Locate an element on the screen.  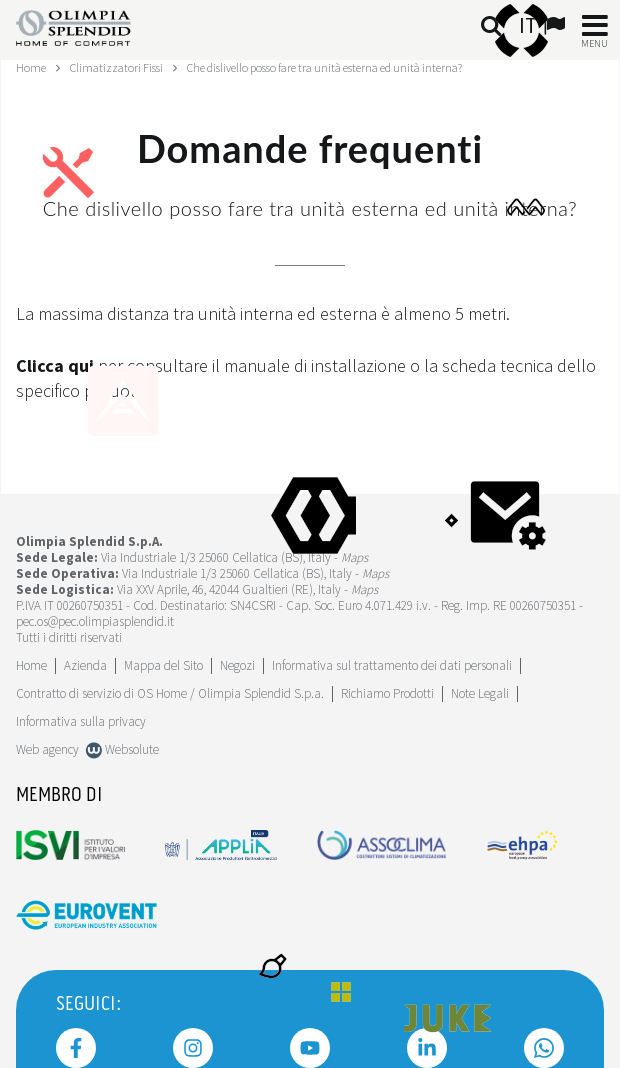
access brush or painting tools is located at coordinates (272, 966).